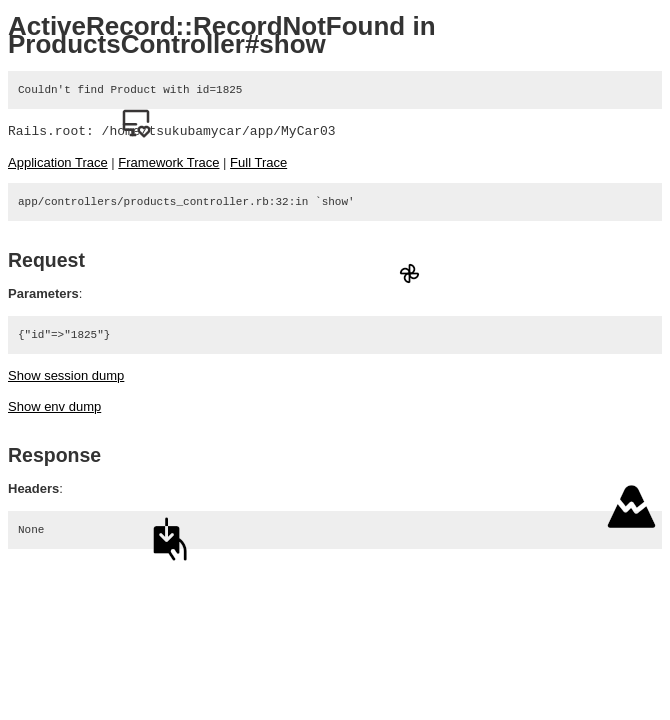 Image resolution: width=670 pixels, height=720 pixels. I want to click on add this device to favorites, so click(136, 123).